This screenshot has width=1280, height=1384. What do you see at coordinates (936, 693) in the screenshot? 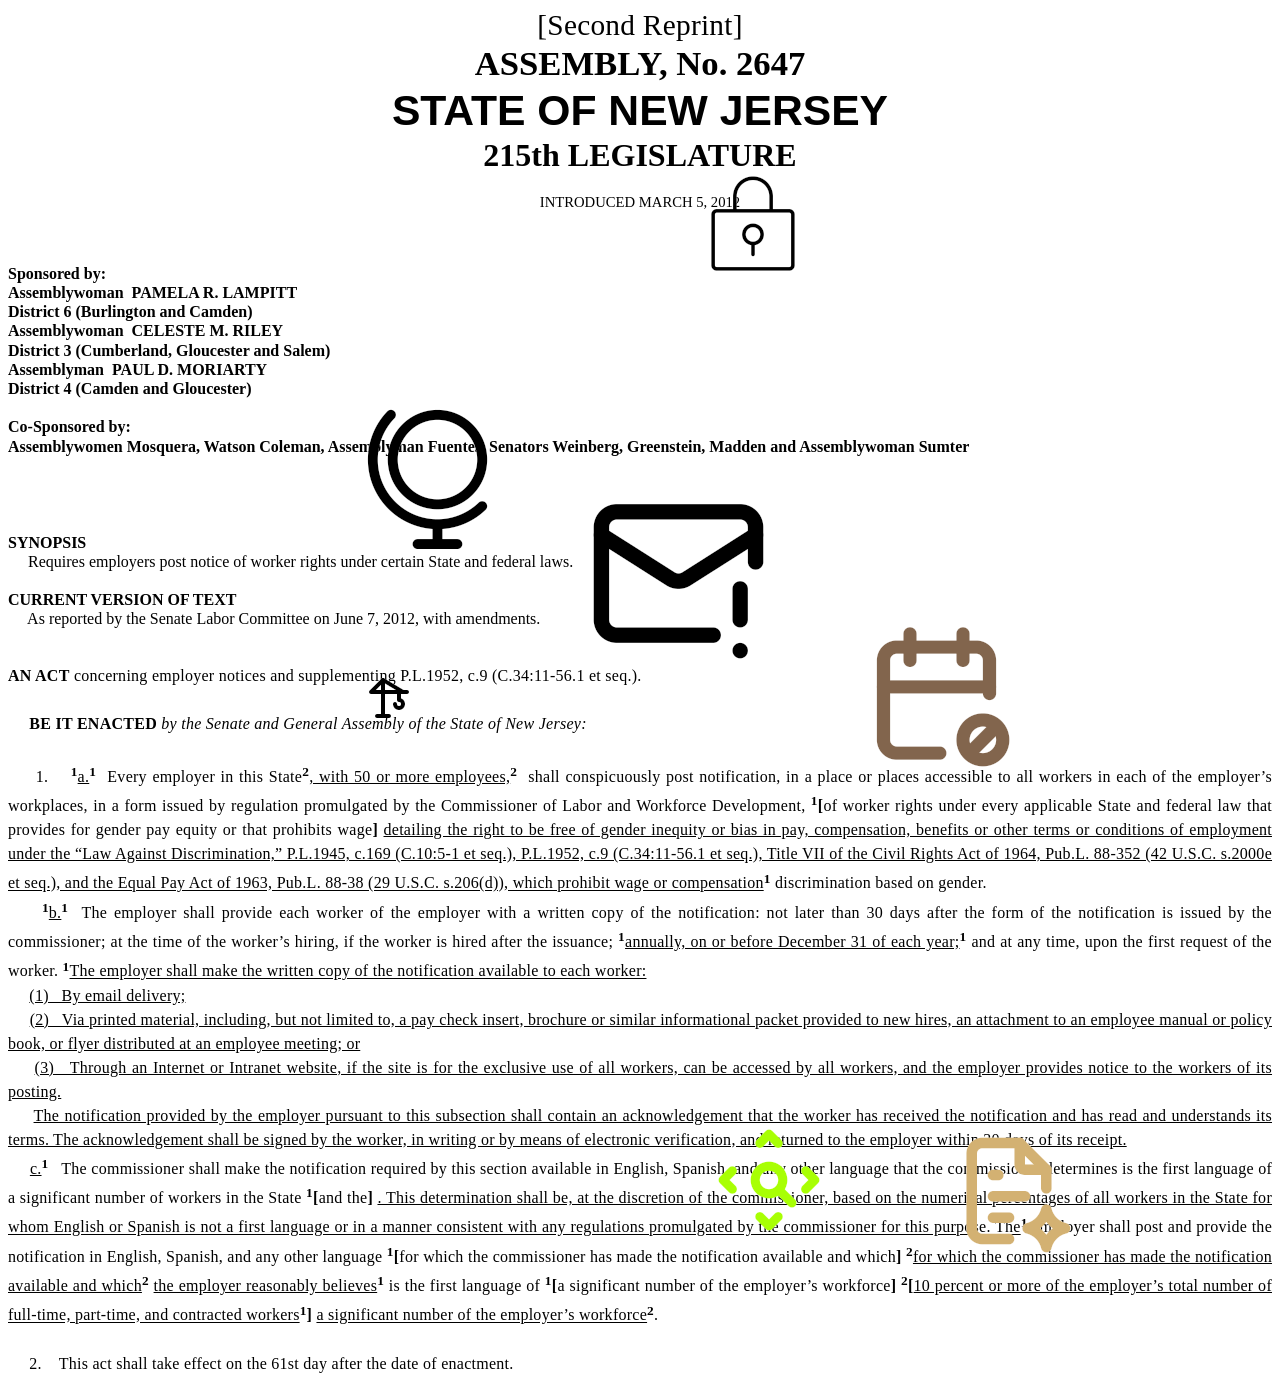
I see `cancel a scheduled event` at bounding box center [936, 693].